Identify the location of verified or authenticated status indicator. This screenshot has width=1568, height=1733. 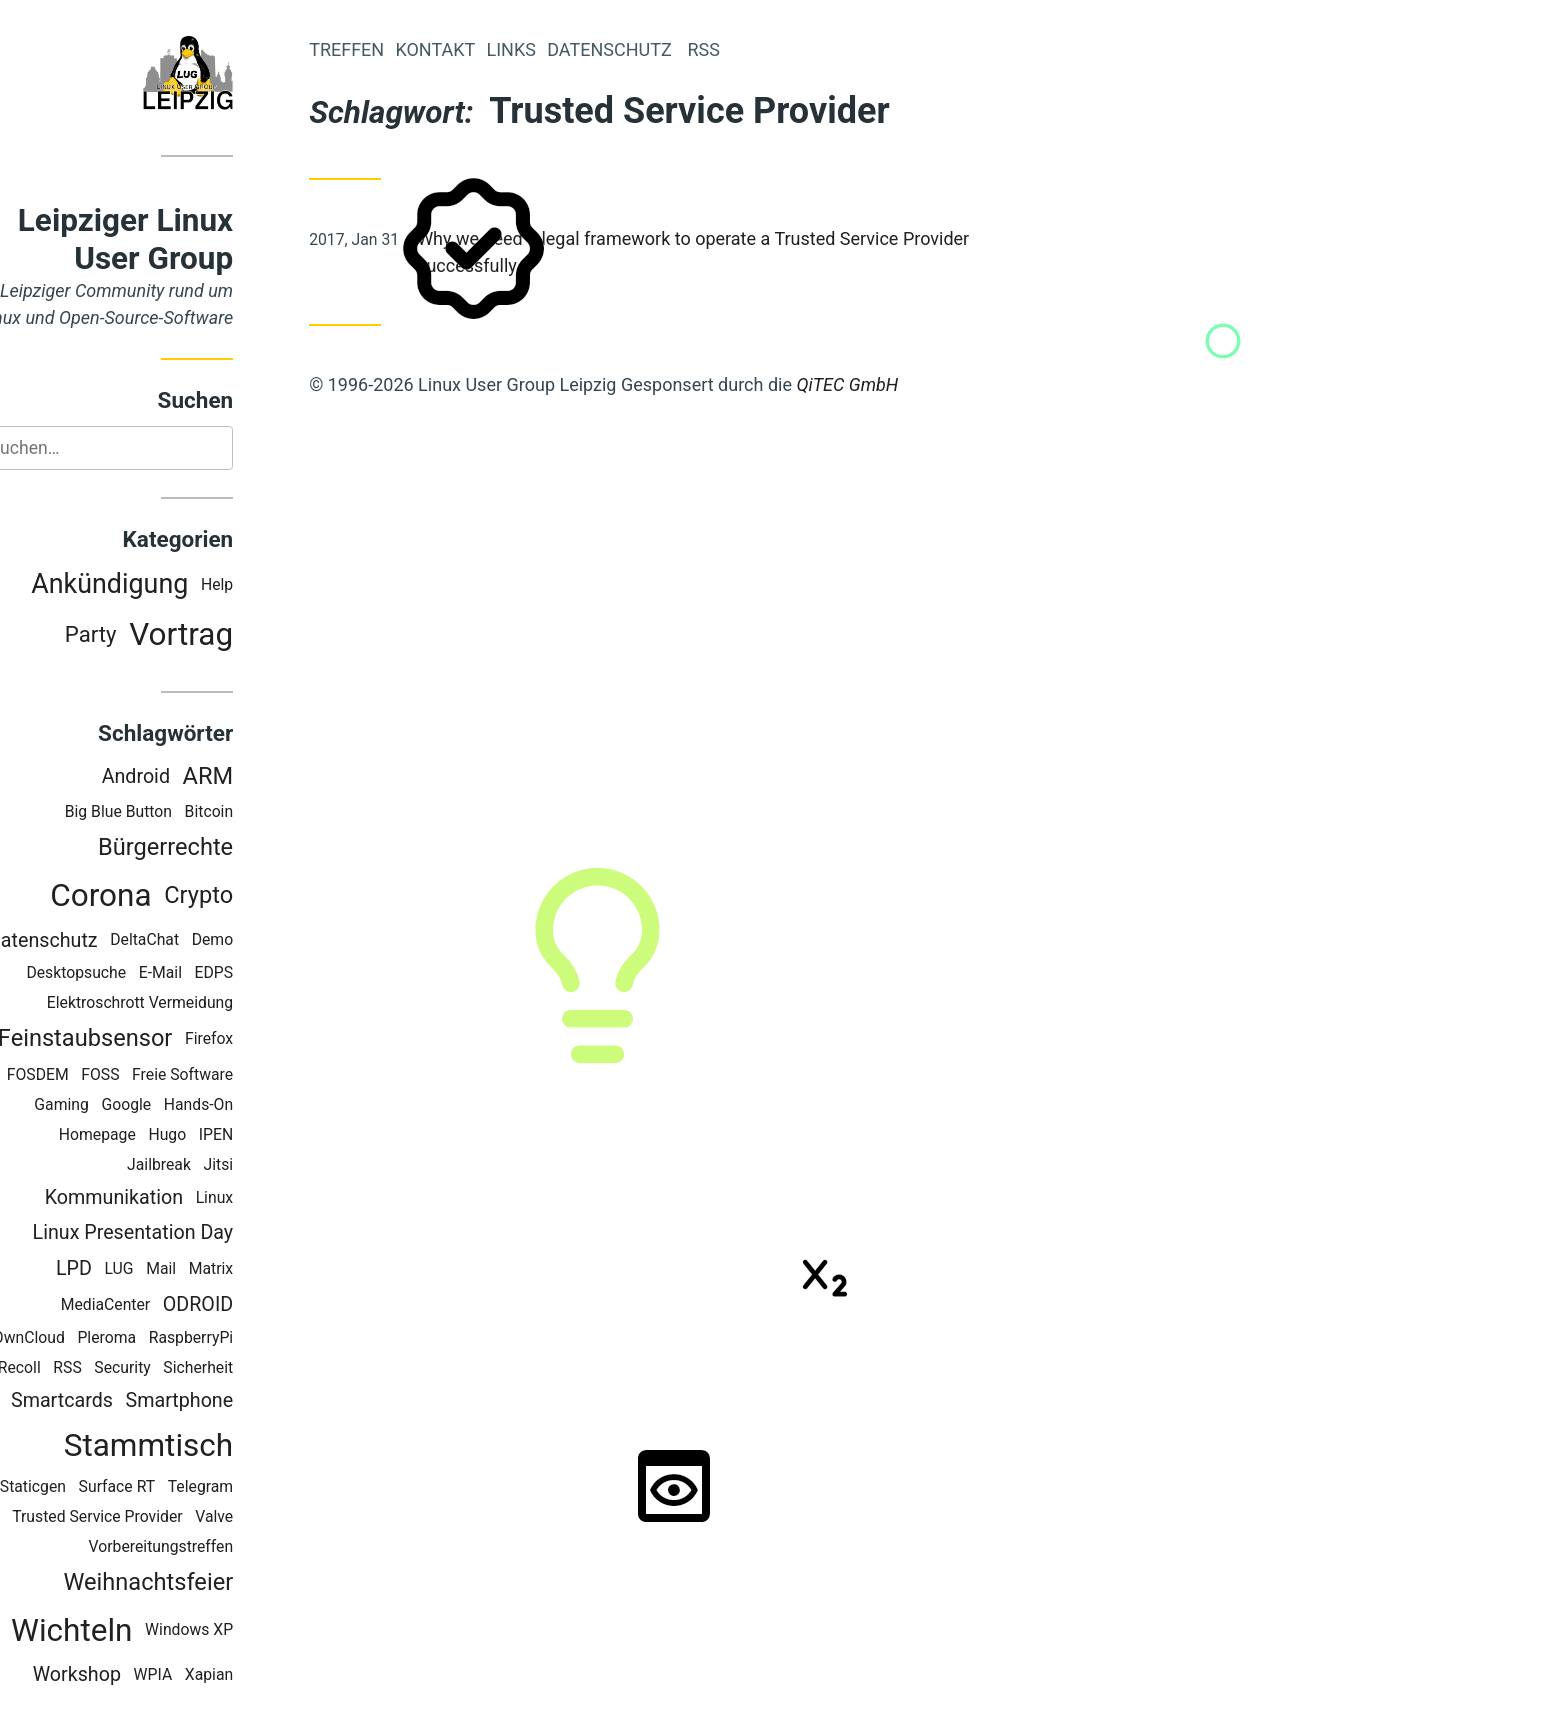
(473, 248).